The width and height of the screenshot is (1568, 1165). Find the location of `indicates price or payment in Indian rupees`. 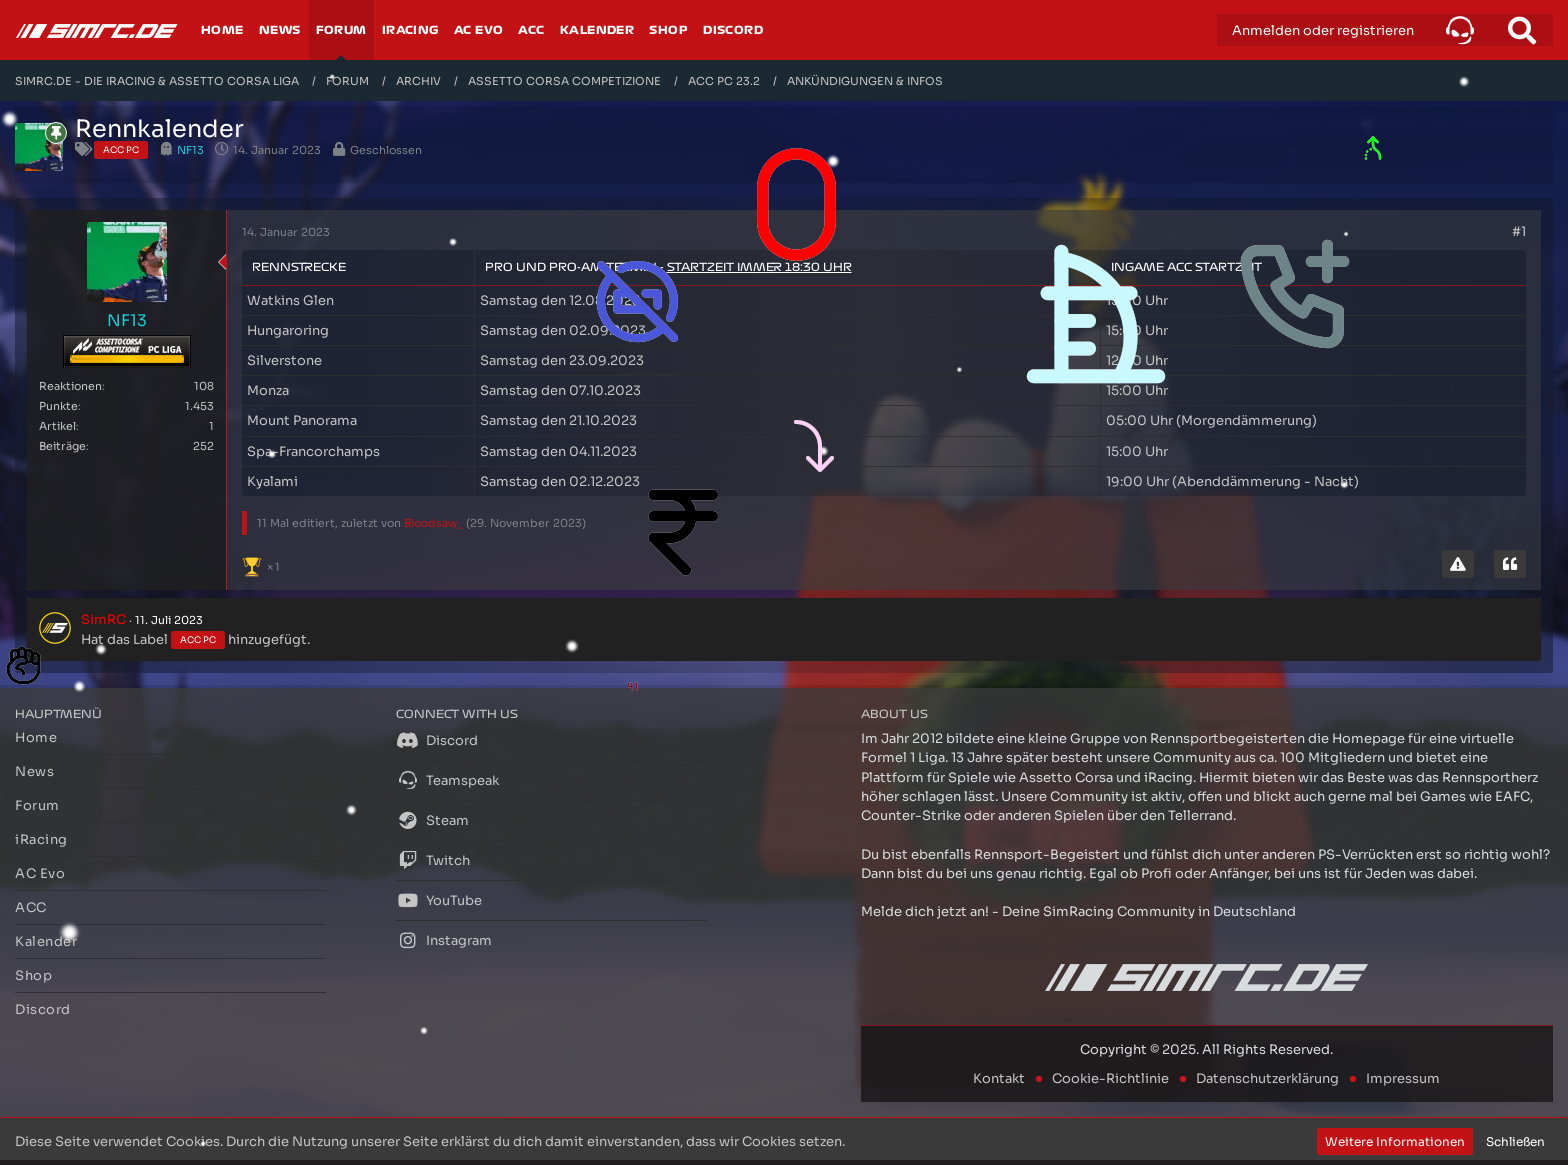

indicates price or payment in Indian rupees is located at coordinates (680, 532).